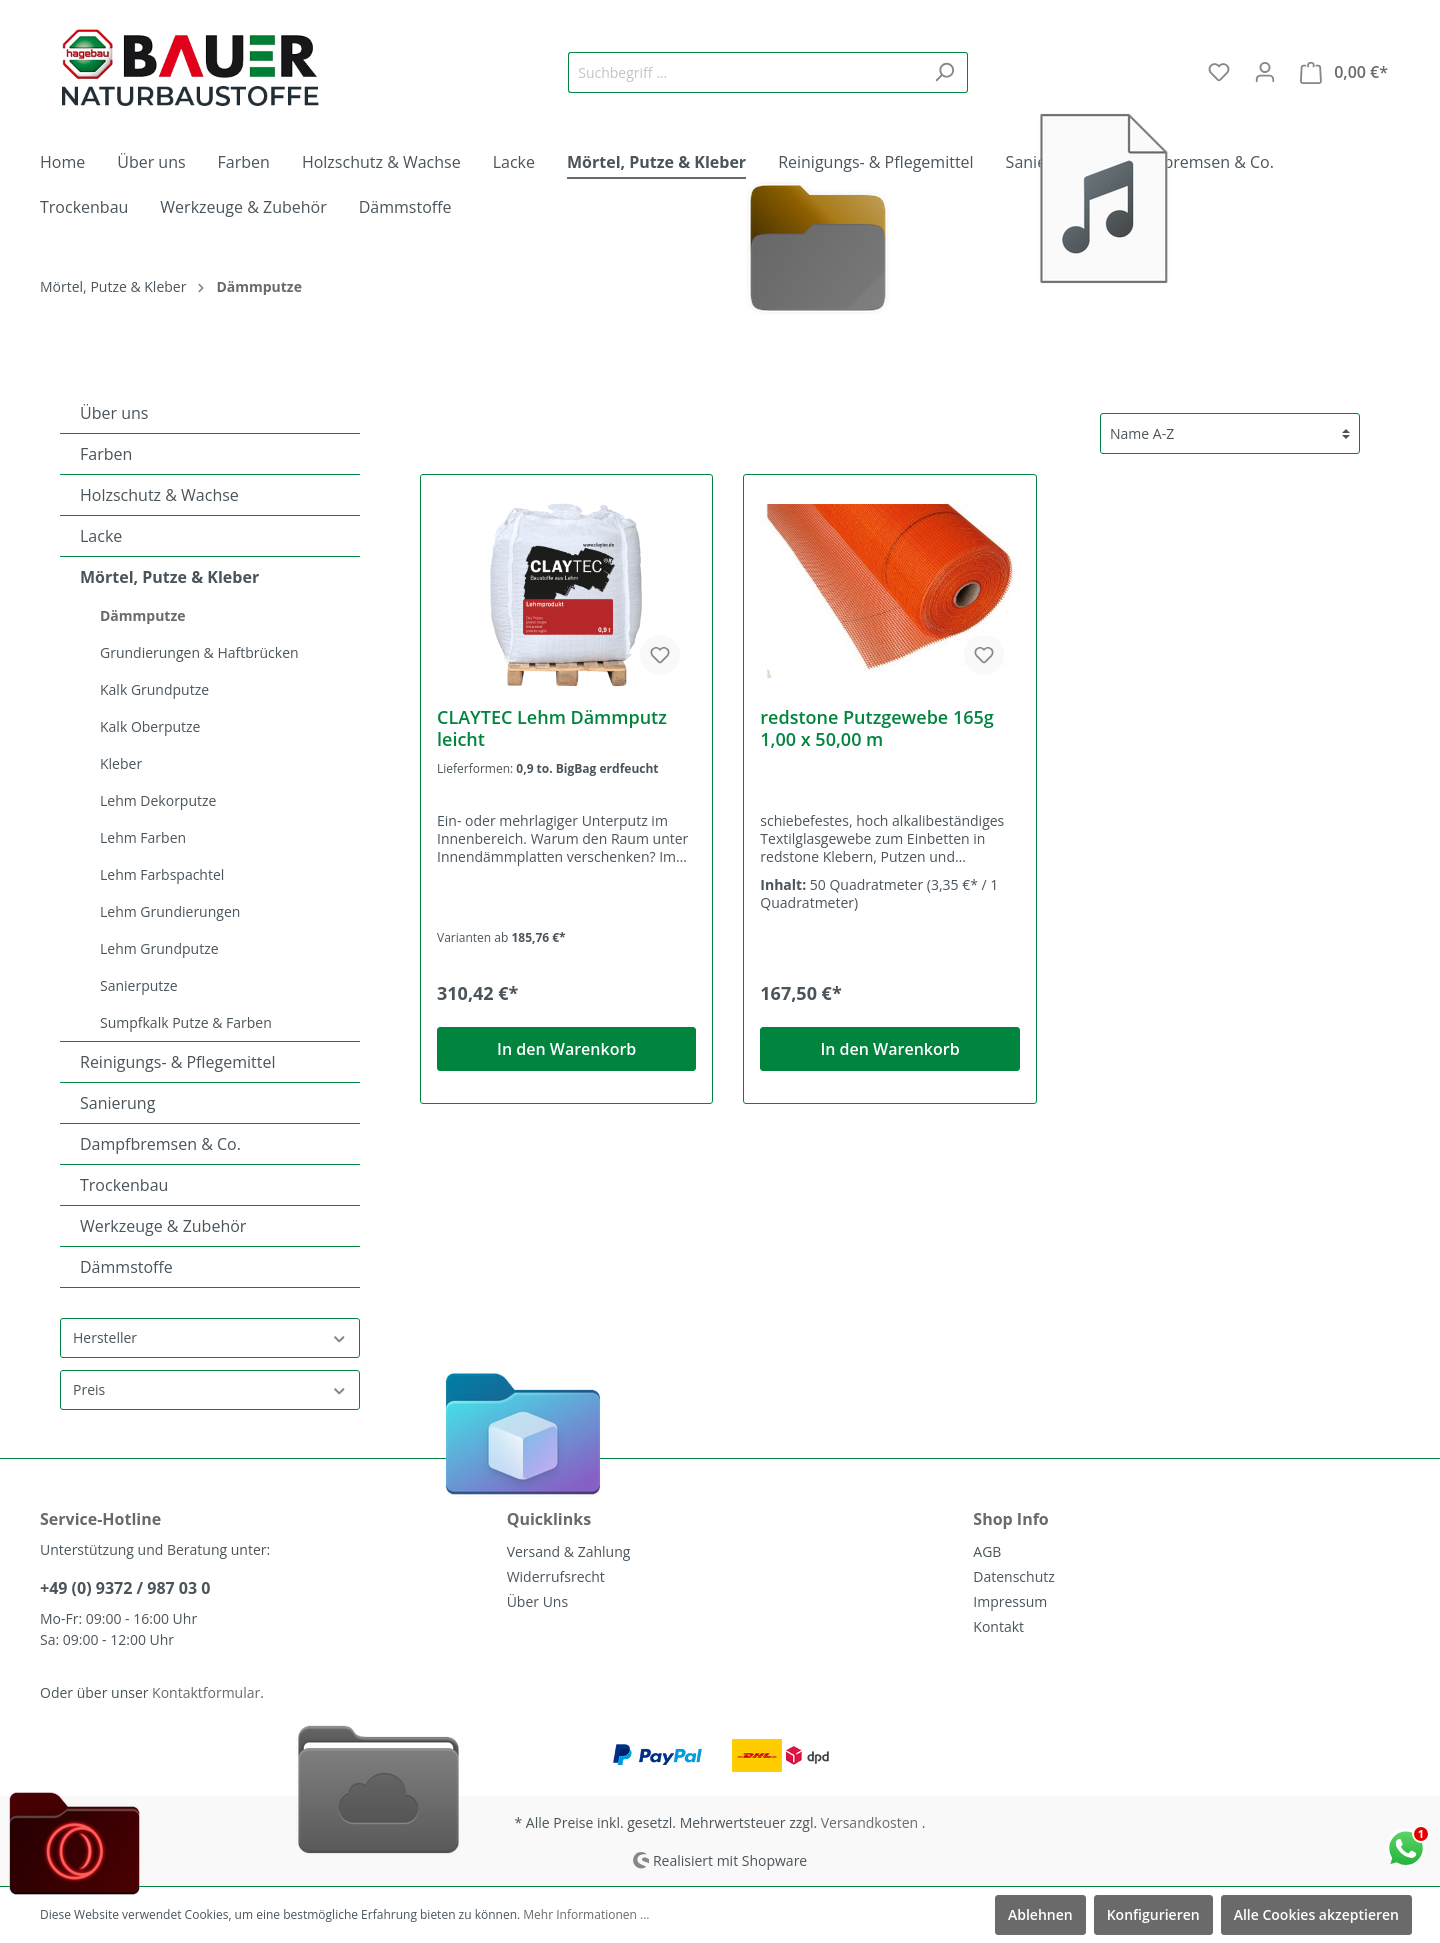 This screenshot has width=1440, height=1943. What do you see at coordinates (378, 1789) in the screenshot?
I see `access cloud-synced files and folders` at bounding box center [378, 1789].